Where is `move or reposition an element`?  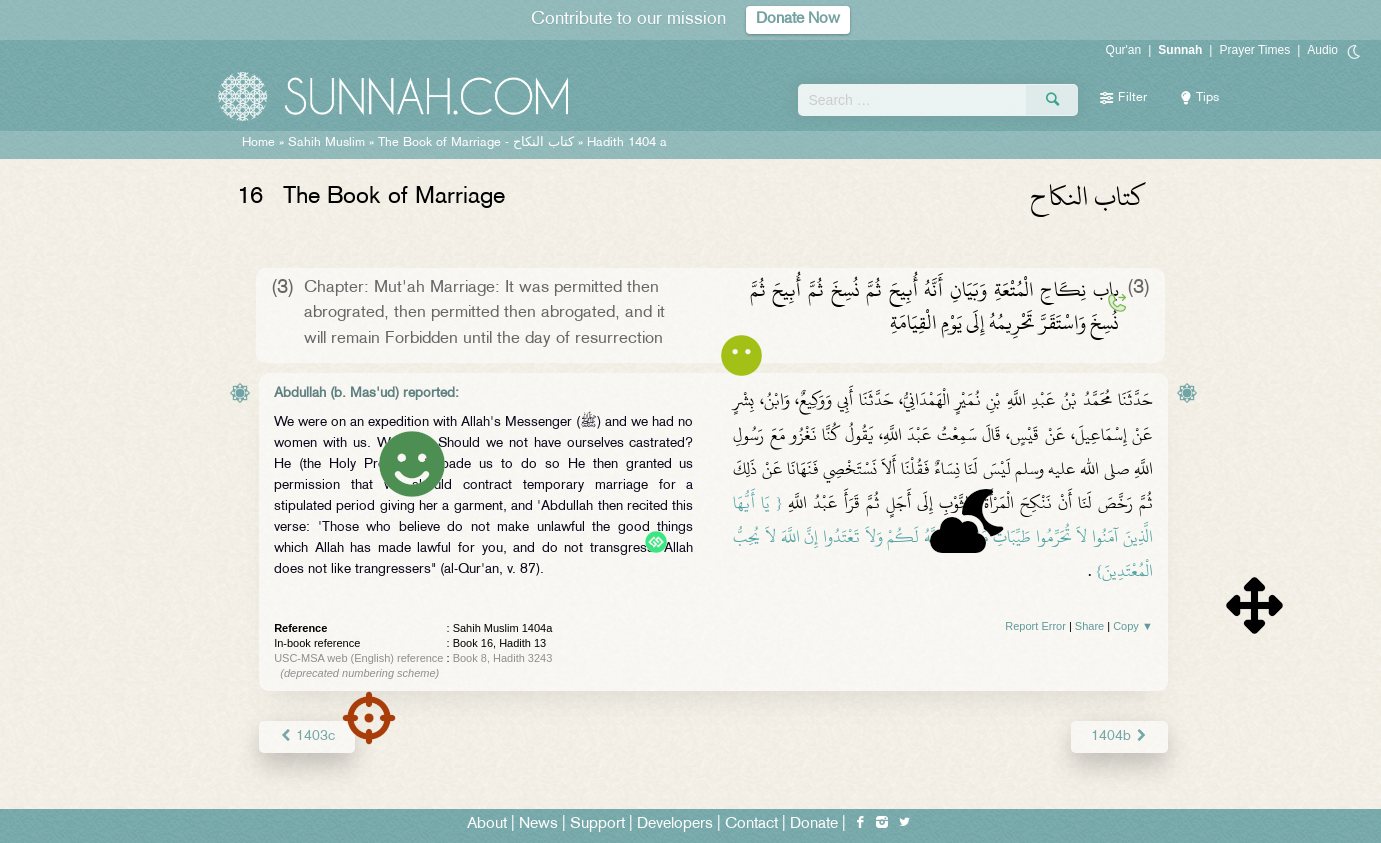
move or reposition an element is located at coordinates (1254, 605).